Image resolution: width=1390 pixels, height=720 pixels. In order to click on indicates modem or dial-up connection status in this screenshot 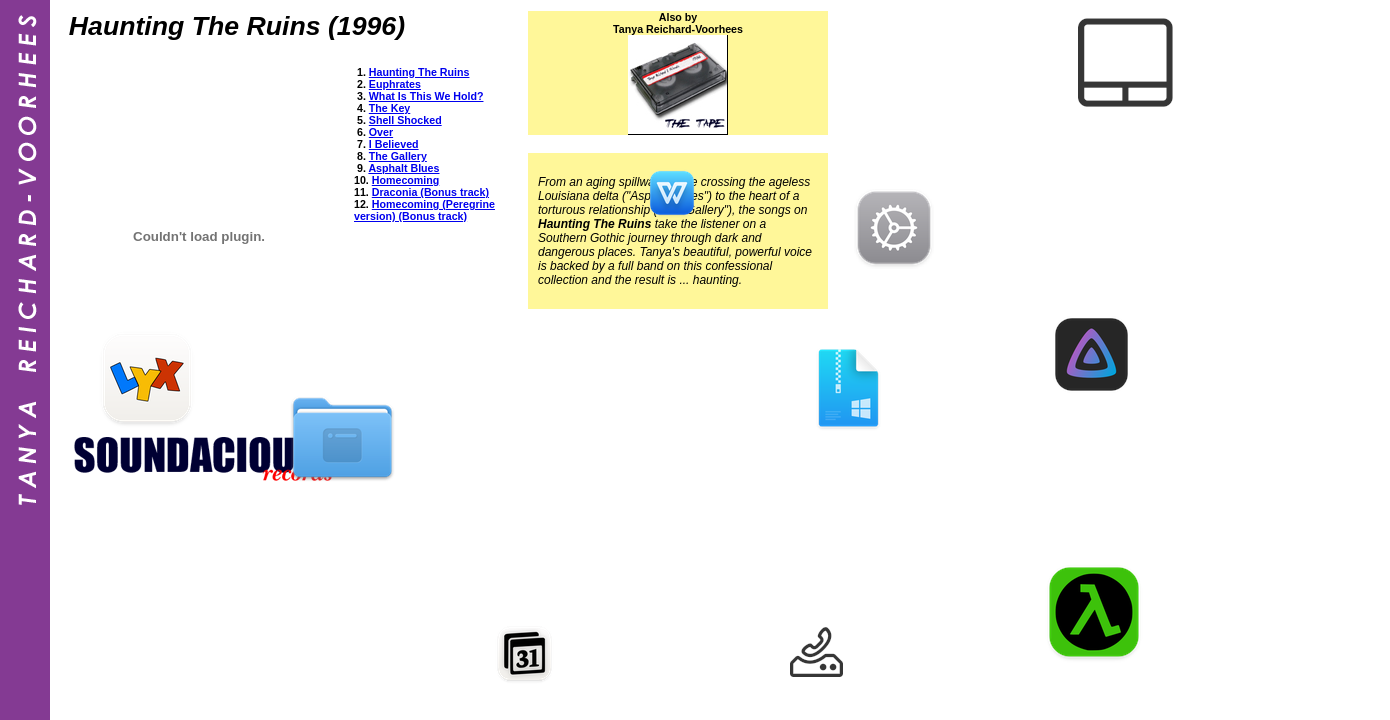, I will do `click(816, 650)`.